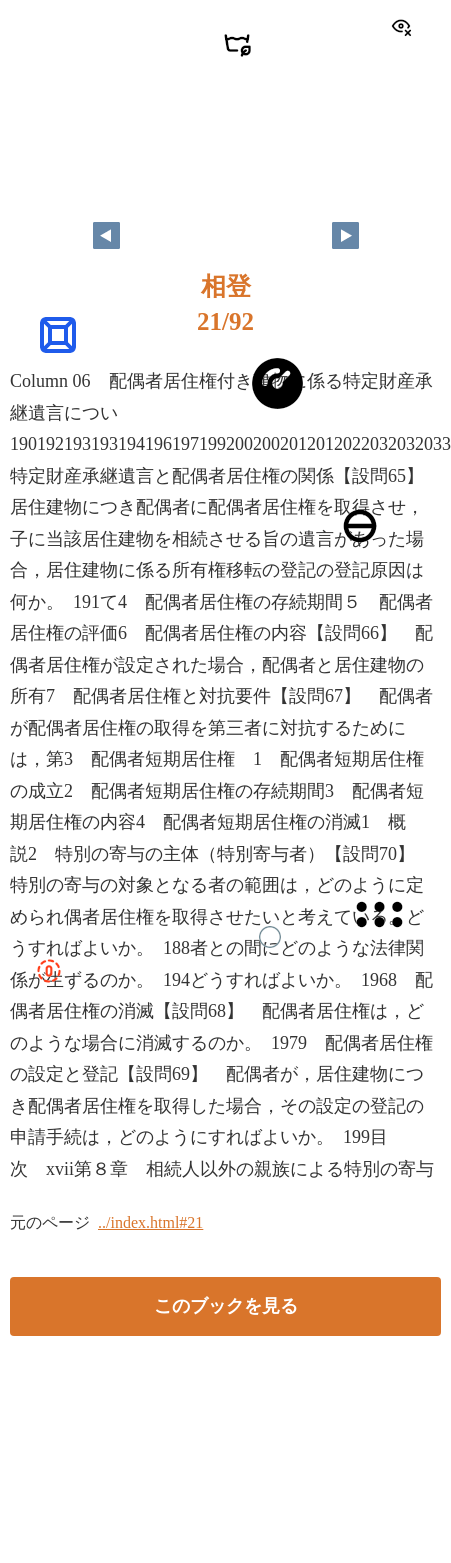 The image size is (451, 1563). I want to click on select agender identity option, so click(360, 526).